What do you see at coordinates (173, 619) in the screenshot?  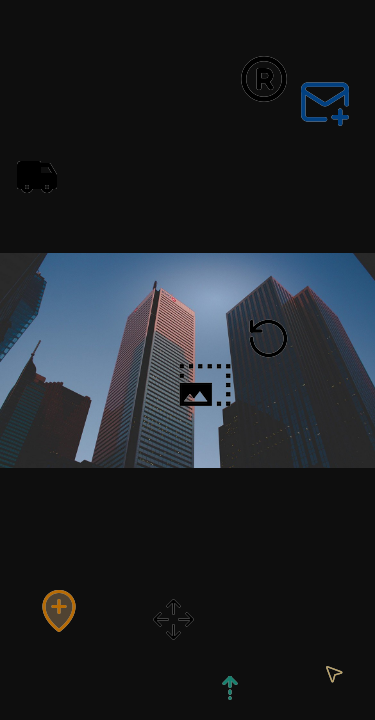 I see `expand content in all directions` at bounding box center [173, 619].